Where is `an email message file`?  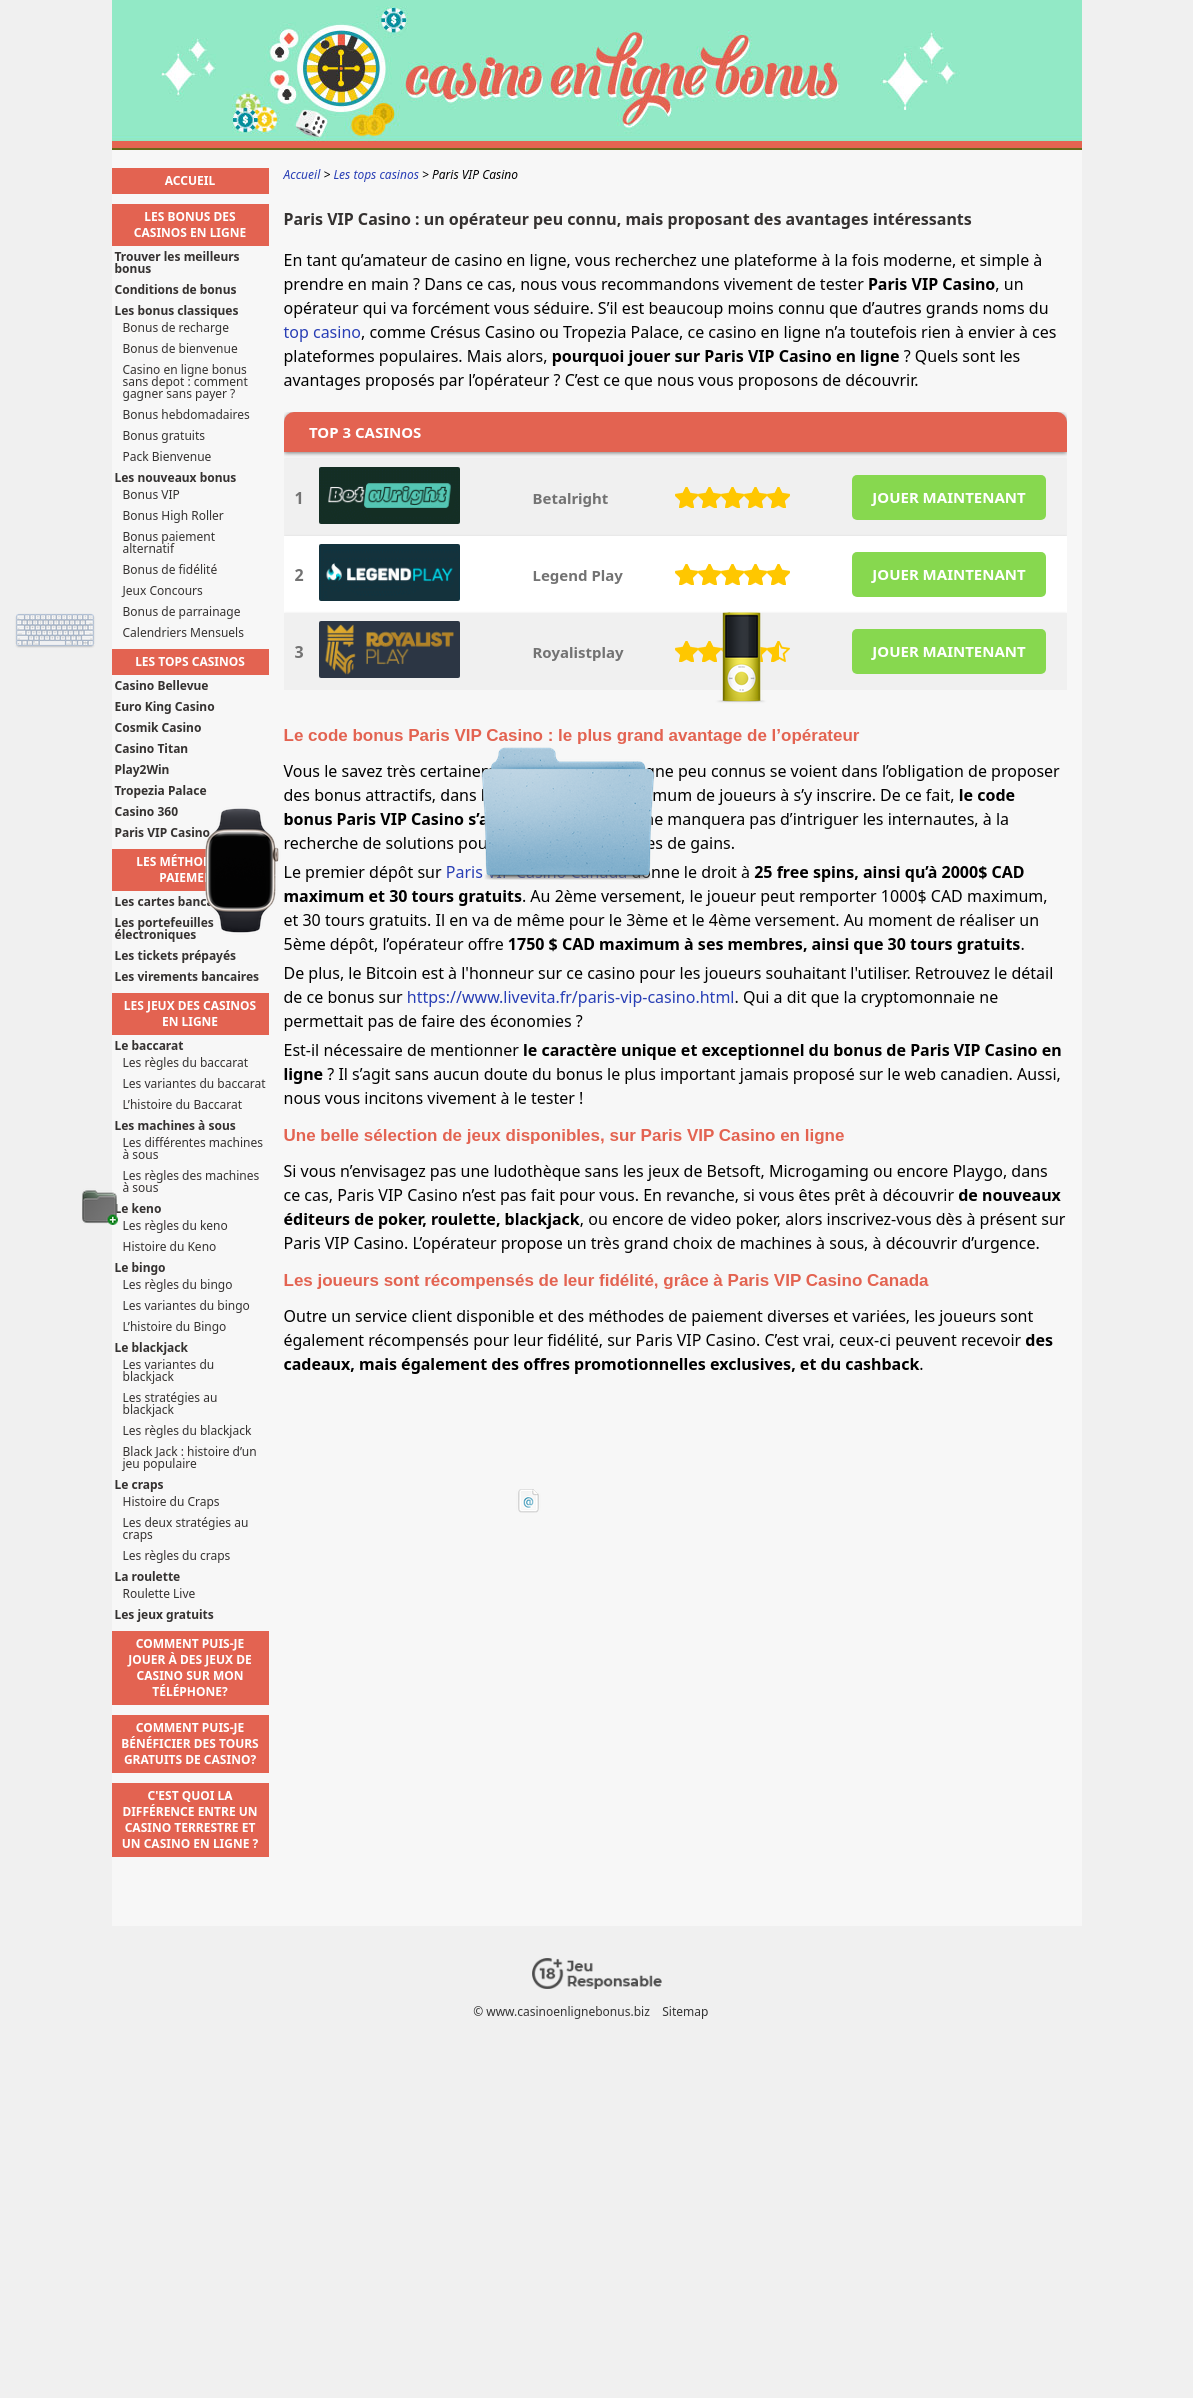 an email message file is located at coordinates (528, 1500).